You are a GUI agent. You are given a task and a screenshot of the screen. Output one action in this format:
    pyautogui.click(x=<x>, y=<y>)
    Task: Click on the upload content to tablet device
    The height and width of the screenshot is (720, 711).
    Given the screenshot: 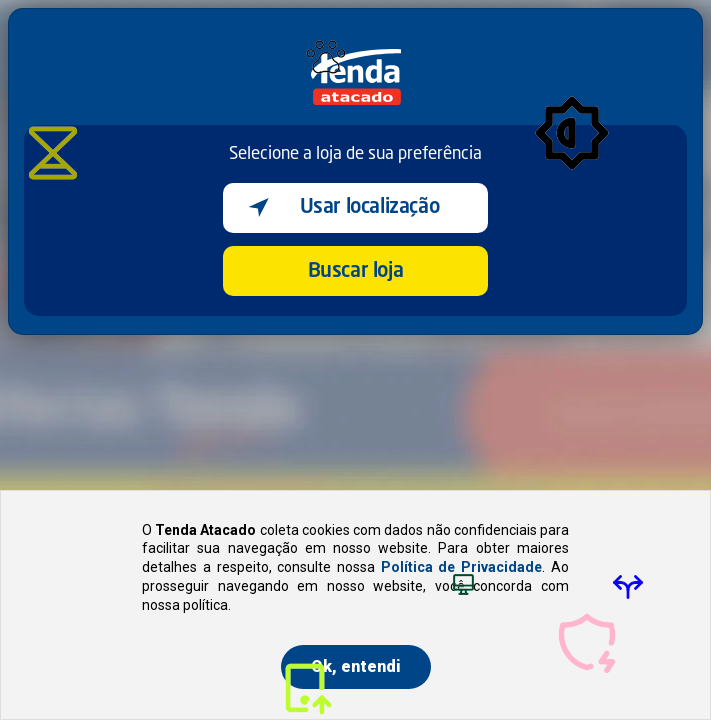 What is the action you would take?
    pyautogui.click(x=305, y=688)
    